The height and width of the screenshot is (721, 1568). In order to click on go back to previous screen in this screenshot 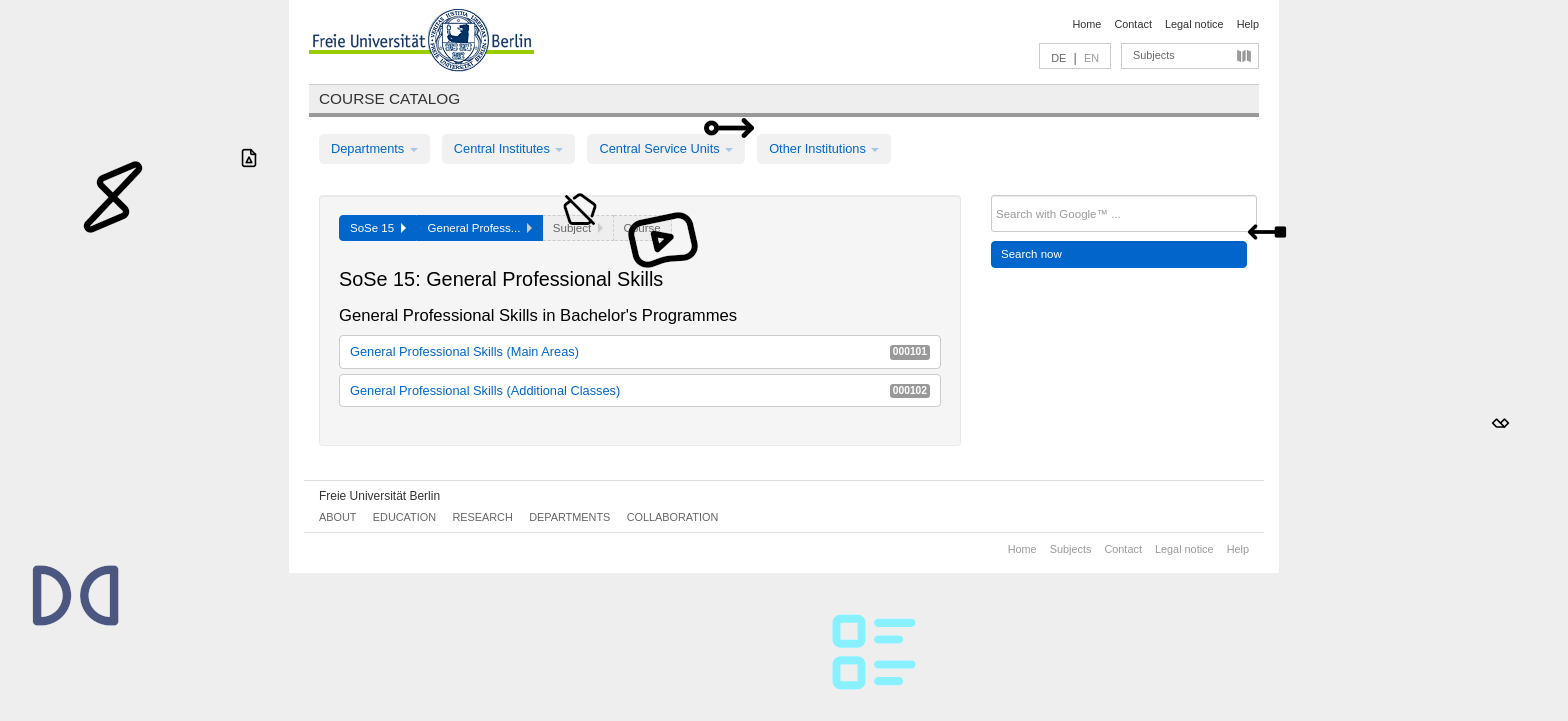, I will do `click(1267, 232)`.